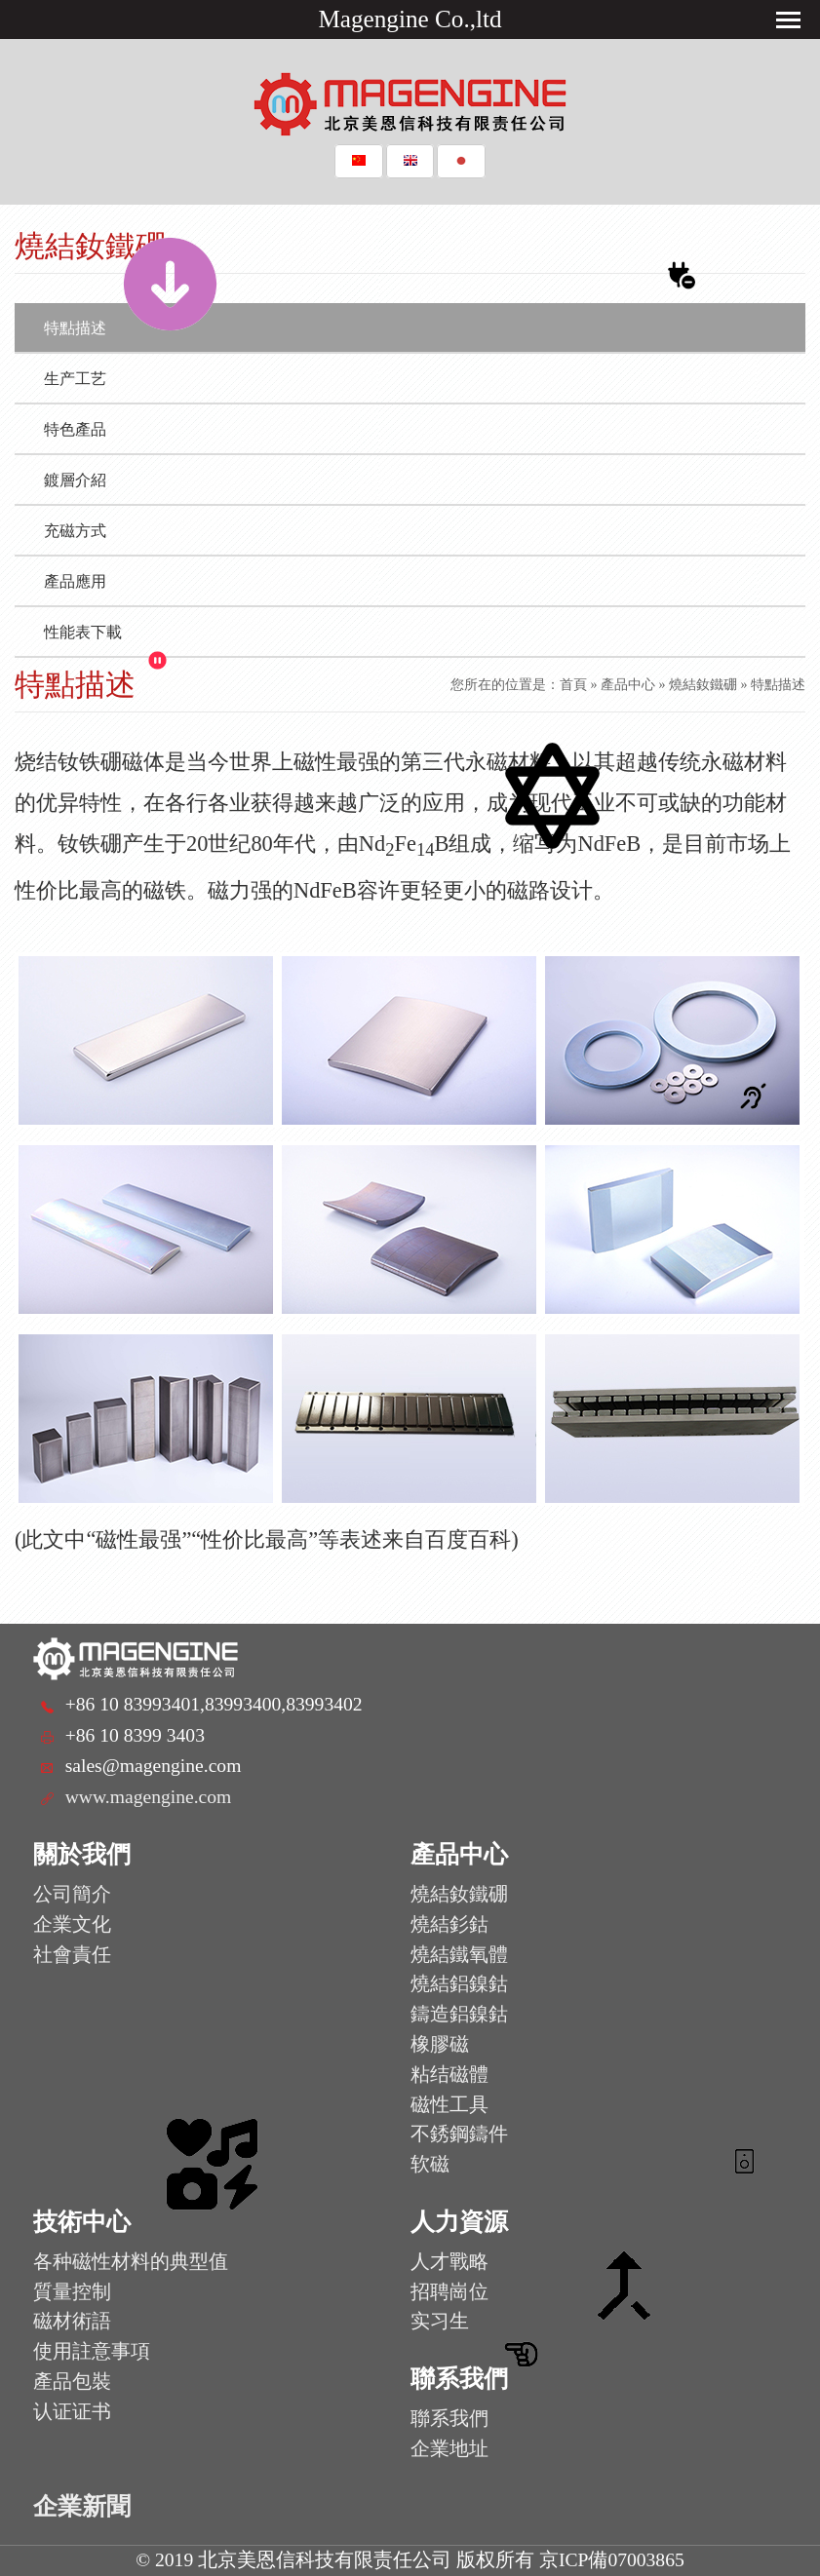  What do you see at coordinates (744, 2161) in the screenshot?
I see `adjust speaker or audio output settings` at bounding box center [744, 2161].